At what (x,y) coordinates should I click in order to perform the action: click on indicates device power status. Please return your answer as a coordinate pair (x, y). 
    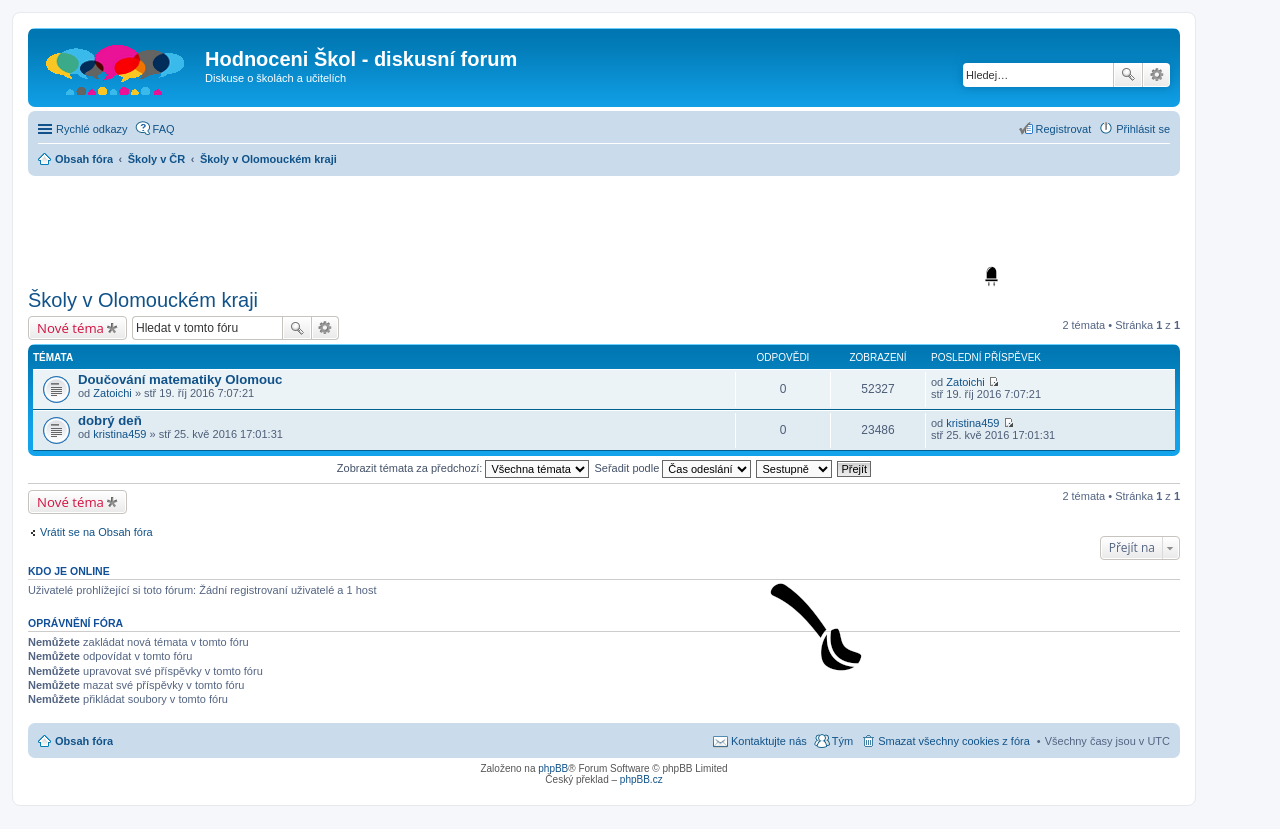
    Looking at the image, I should click on (991, 276).